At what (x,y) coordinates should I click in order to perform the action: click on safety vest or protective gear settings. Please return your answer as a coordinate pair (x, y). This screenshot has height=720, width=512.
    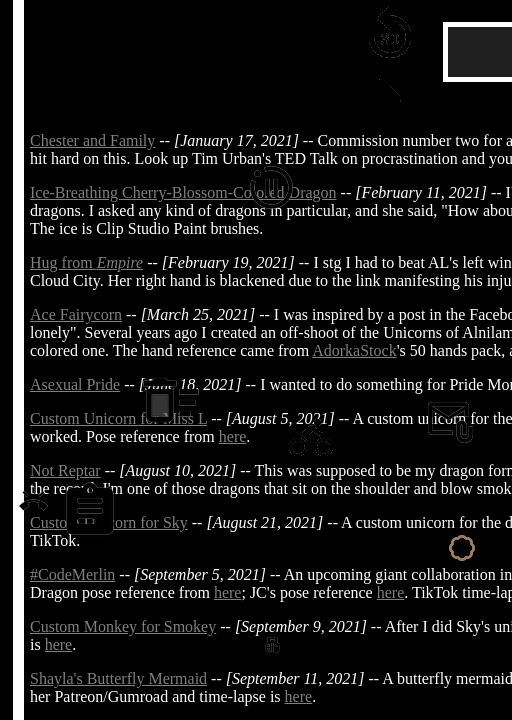
    Looking at the image, I should click on (272, 644).